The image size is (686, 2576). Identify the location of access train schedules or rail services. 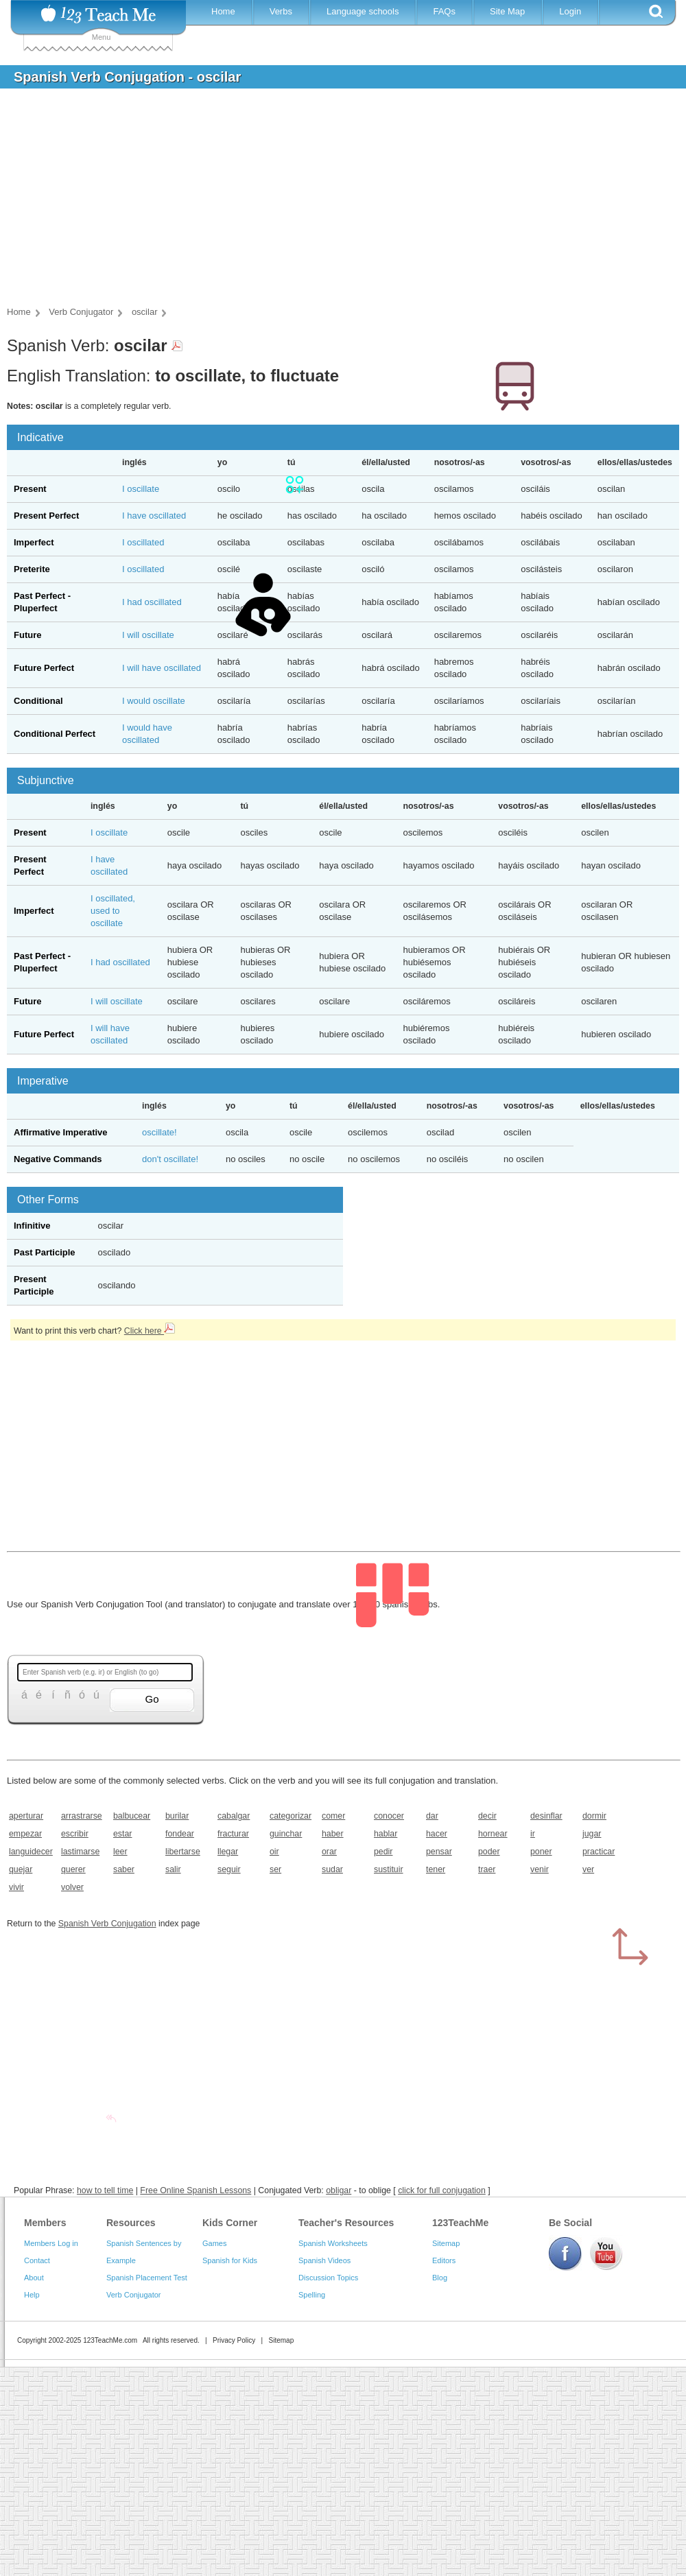
(514, 384).